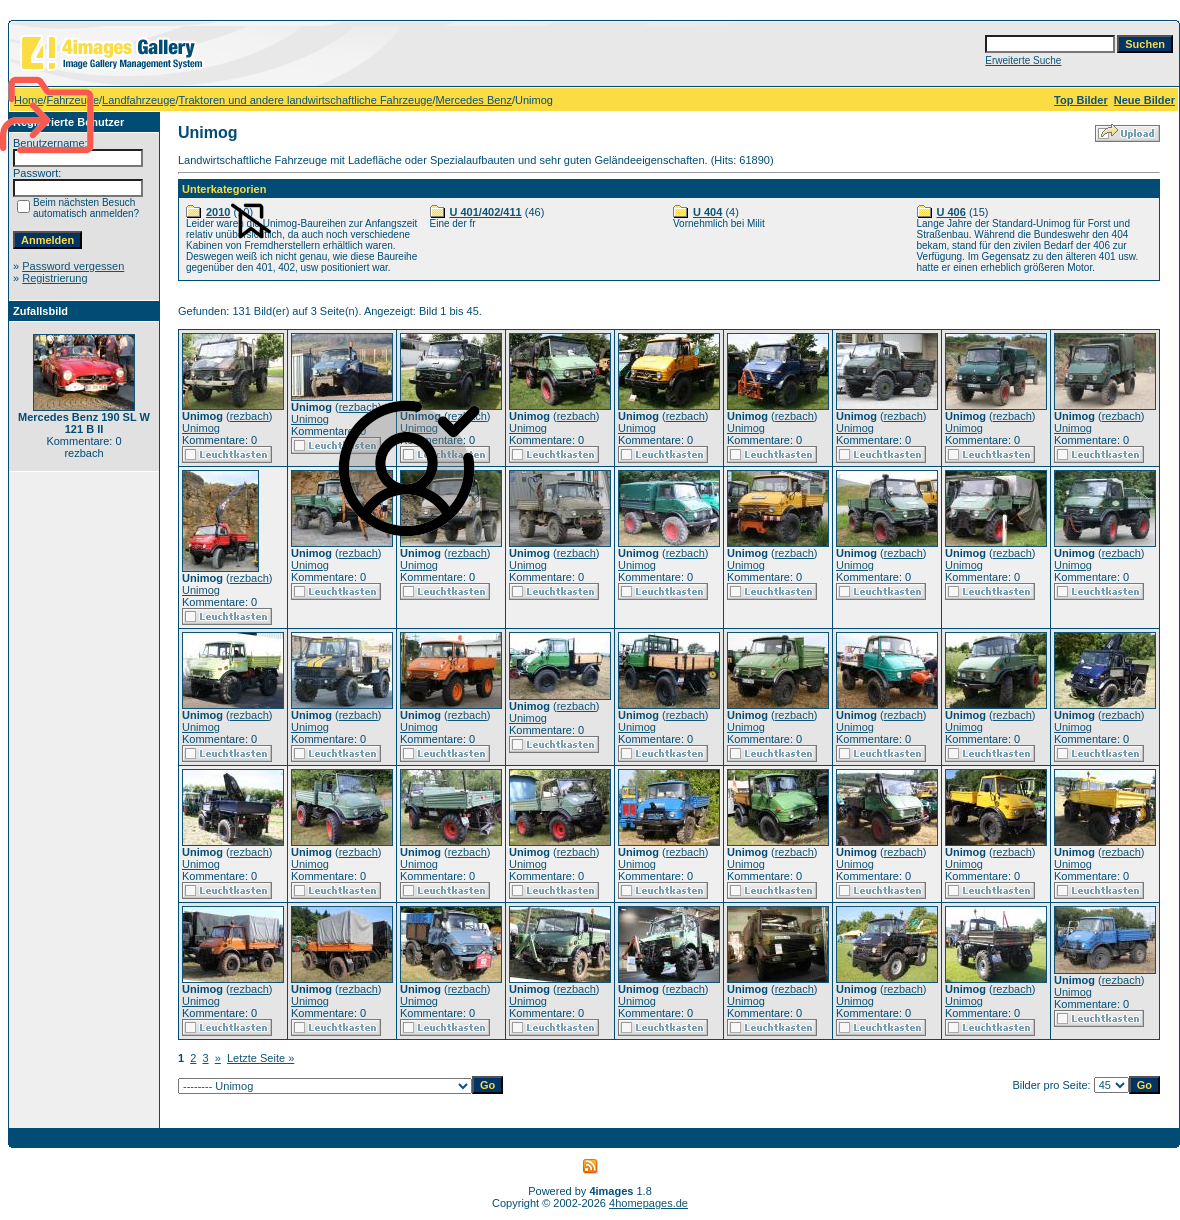  What do you see at coordinates (51, 115) in the screenshot?
I see `access a linked or shortcut folder` at bounding box center [51, 115].